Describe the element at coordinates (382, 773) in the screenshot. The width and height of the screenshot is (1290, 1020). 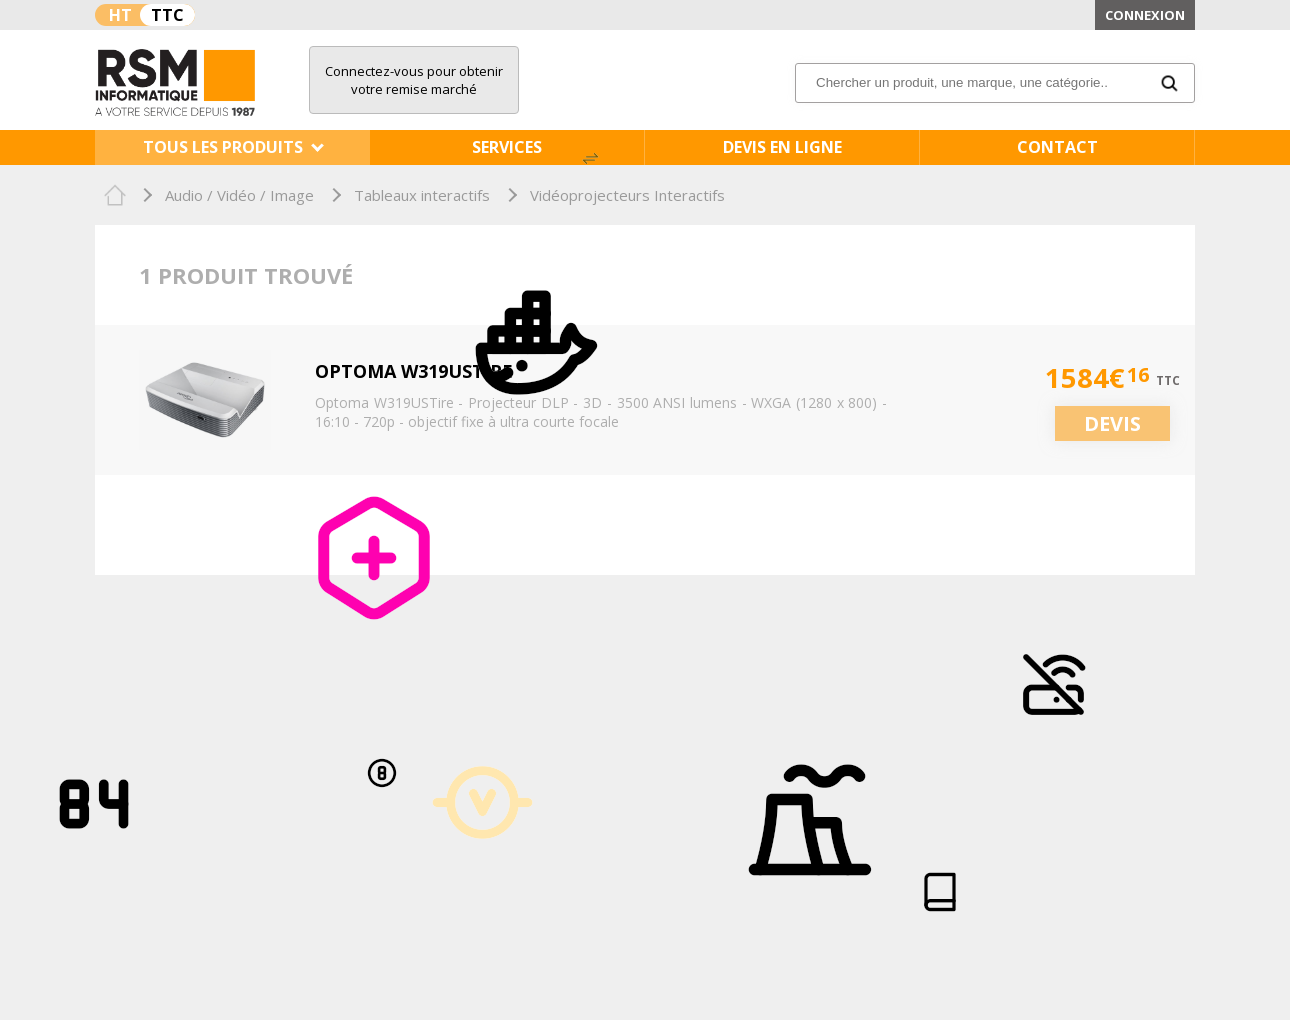
I see `indicates step 8 in a multi-step process` at that location.